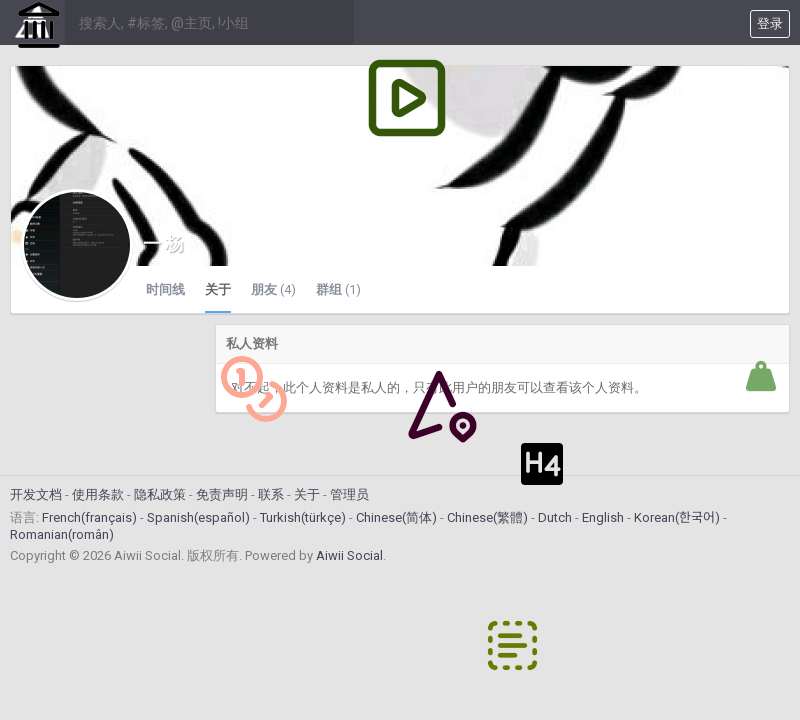 The image size is (800, 720). What do you see at coordinates (407, 98) in the screenshot?
I see `play video or media content` at bounding box center [407, 98].